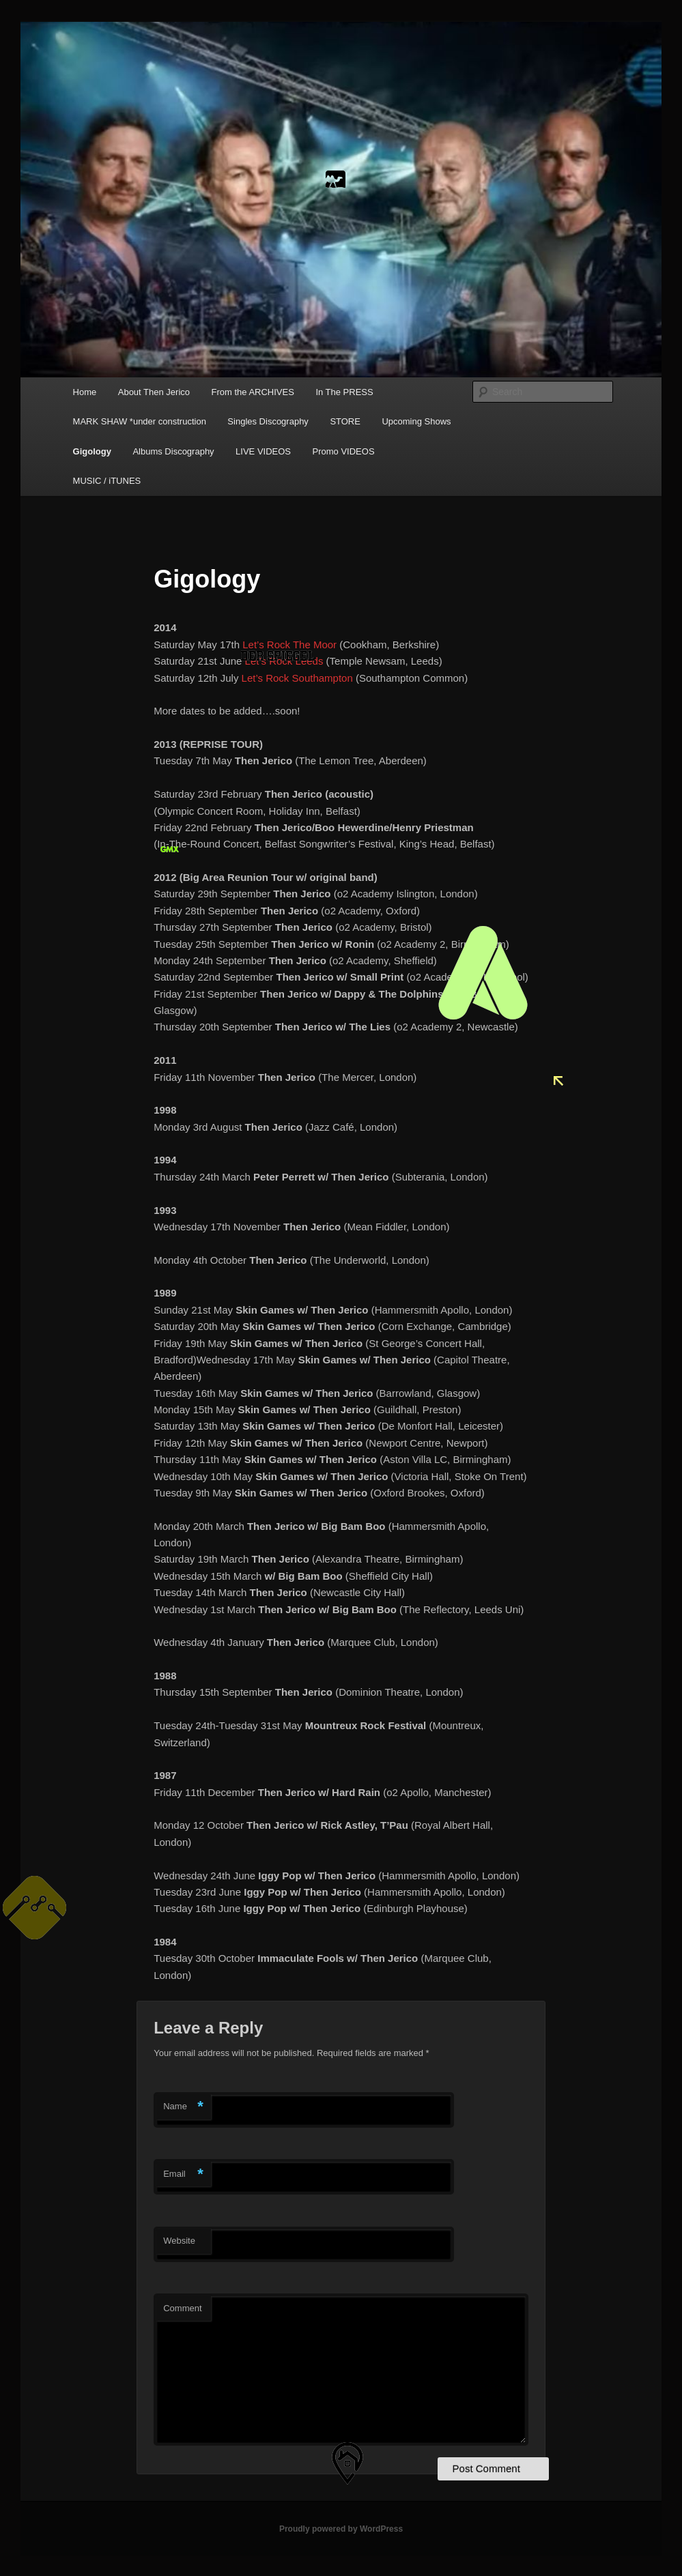  What do you see at coordinates (483, 972) in the screenshot?
I see `Eclipse Adoptium logo` at bounding box center [483, 972].